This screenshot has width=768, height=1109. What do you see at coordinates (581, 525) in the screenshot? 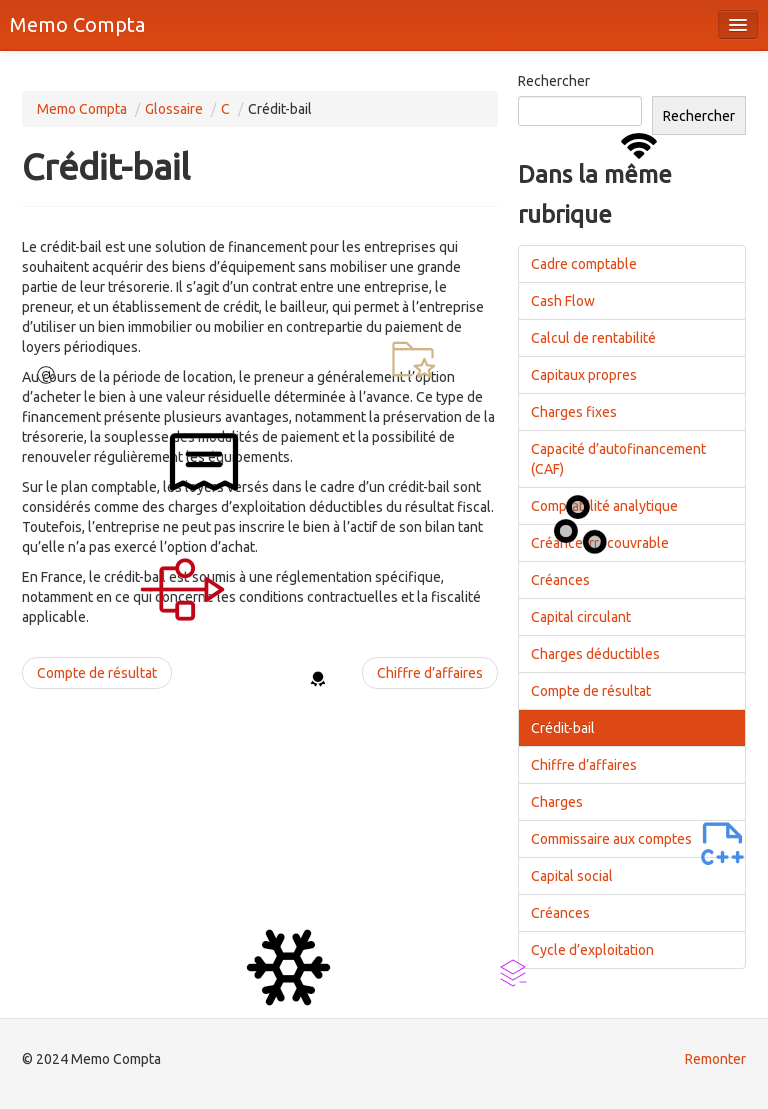
I see `view data as a scatter plot` at bounding box center [581, 525].